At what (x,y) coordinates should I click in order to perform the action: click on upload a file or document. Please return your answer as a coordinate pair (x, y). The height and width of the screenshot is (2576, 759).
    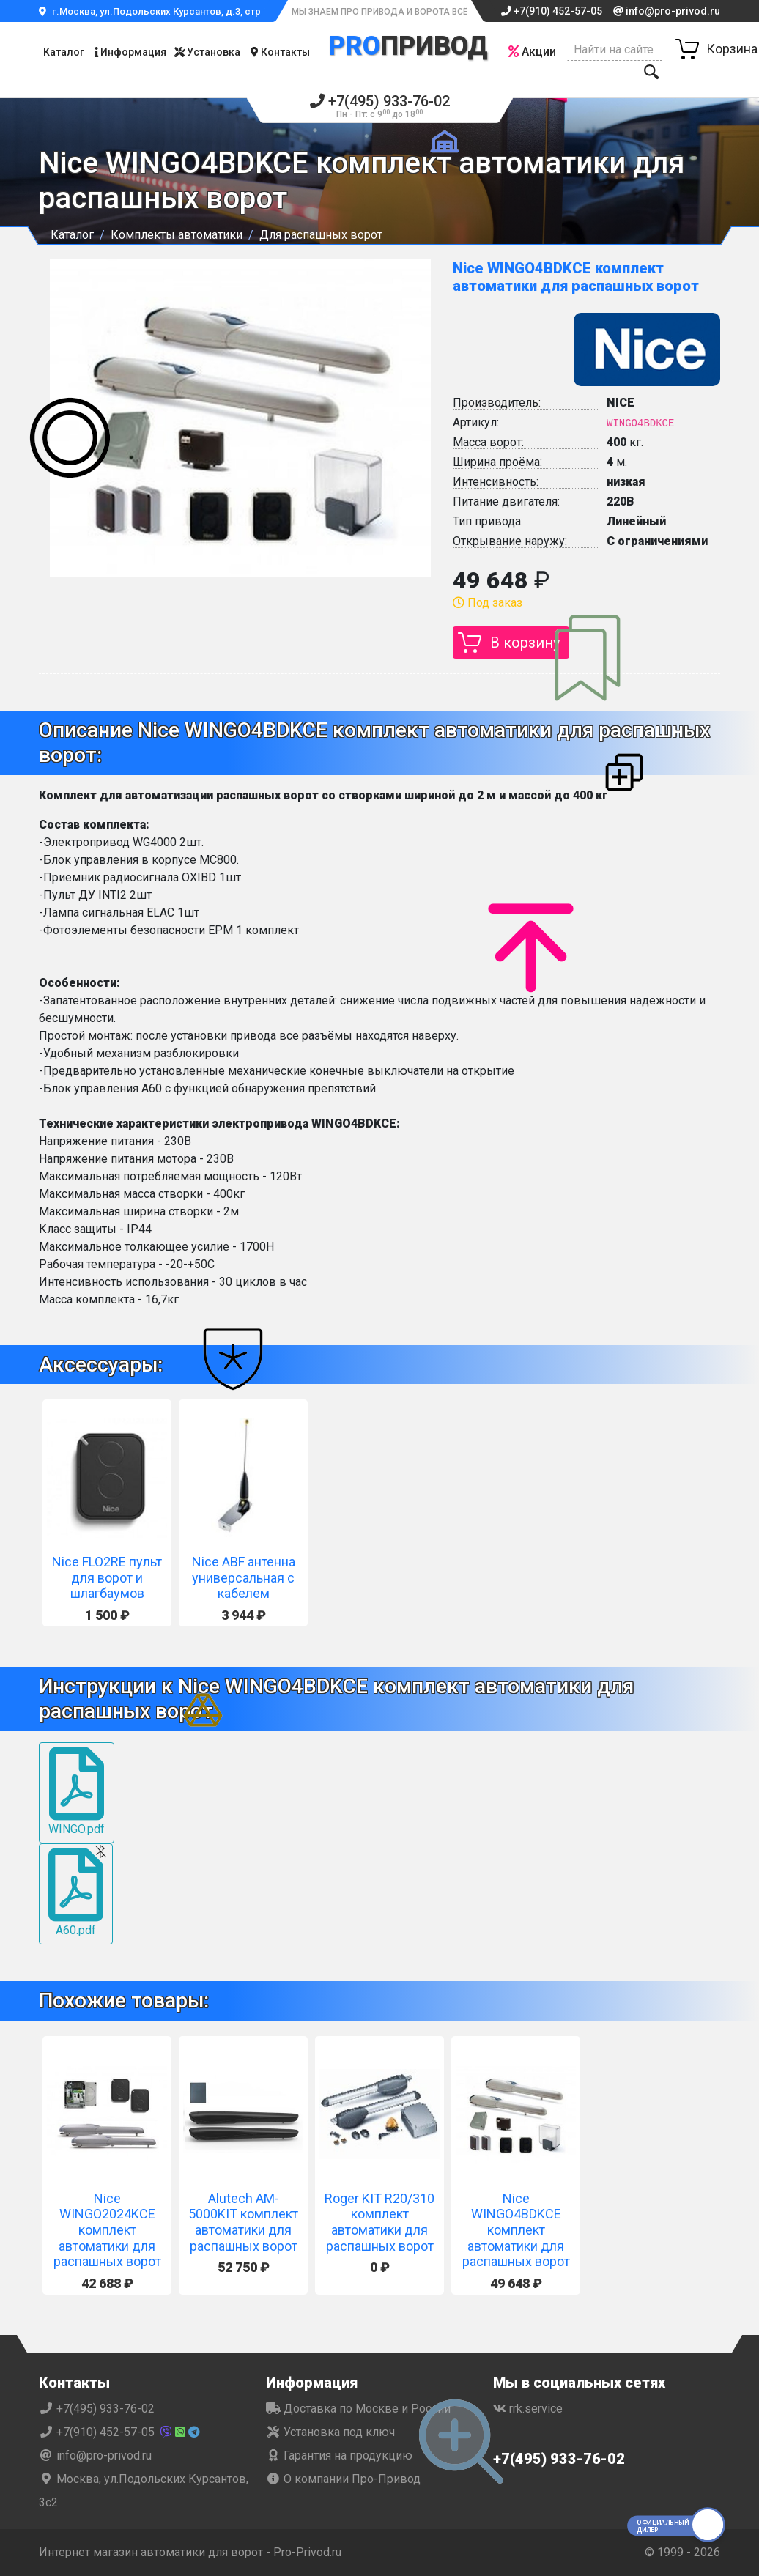
    Looking at the image, I should click on (530, 946).